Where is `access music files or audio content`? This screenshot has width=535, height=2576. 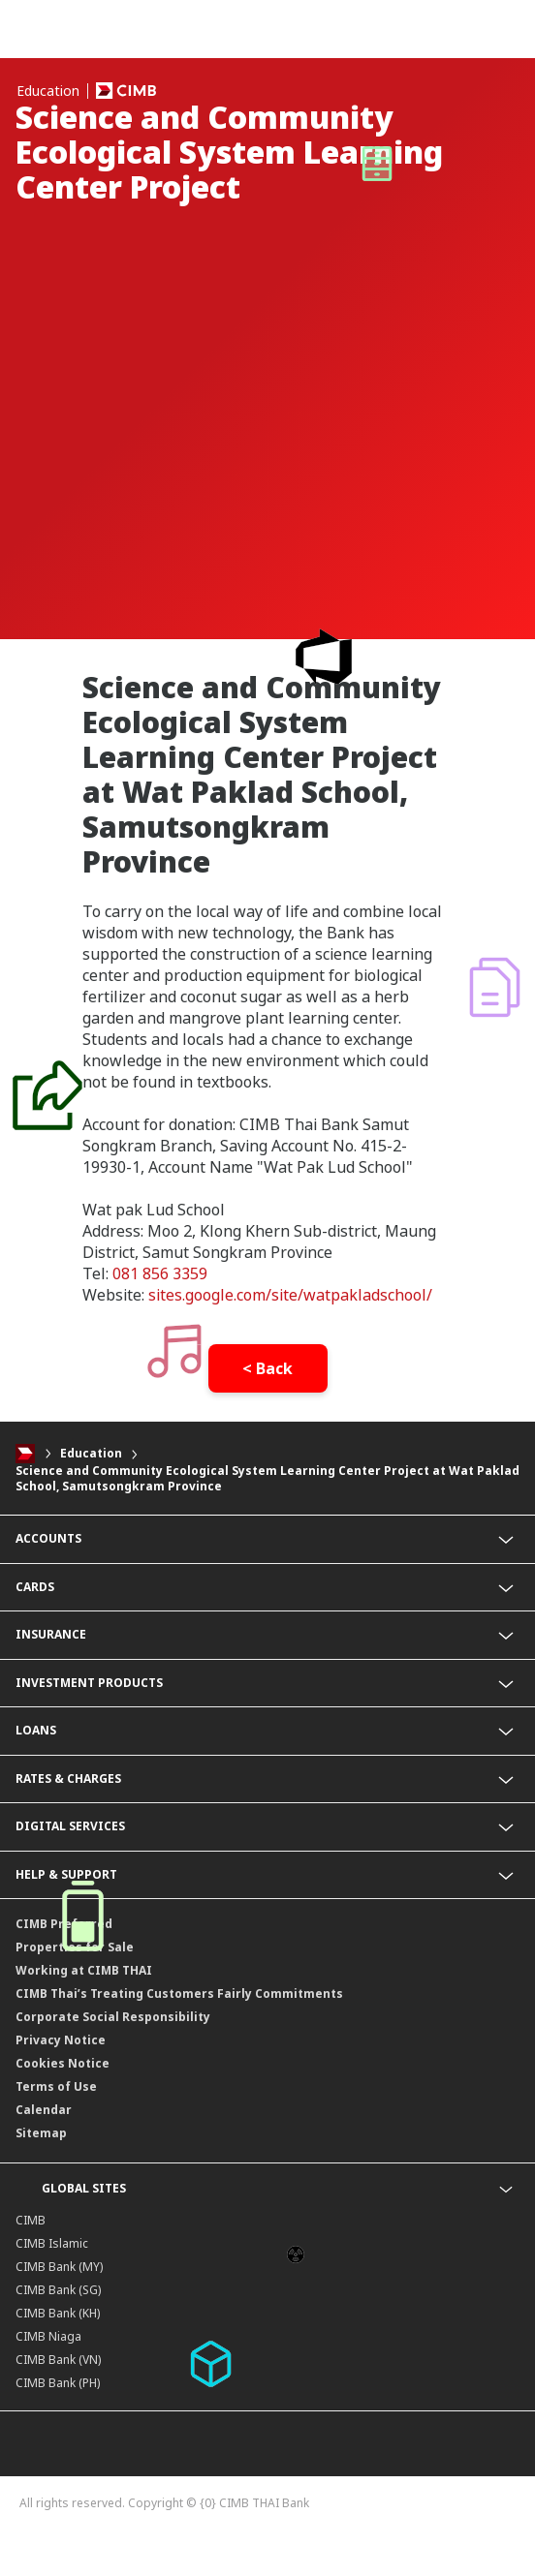 access music files or audio content is located at coordinates (176, 1349).